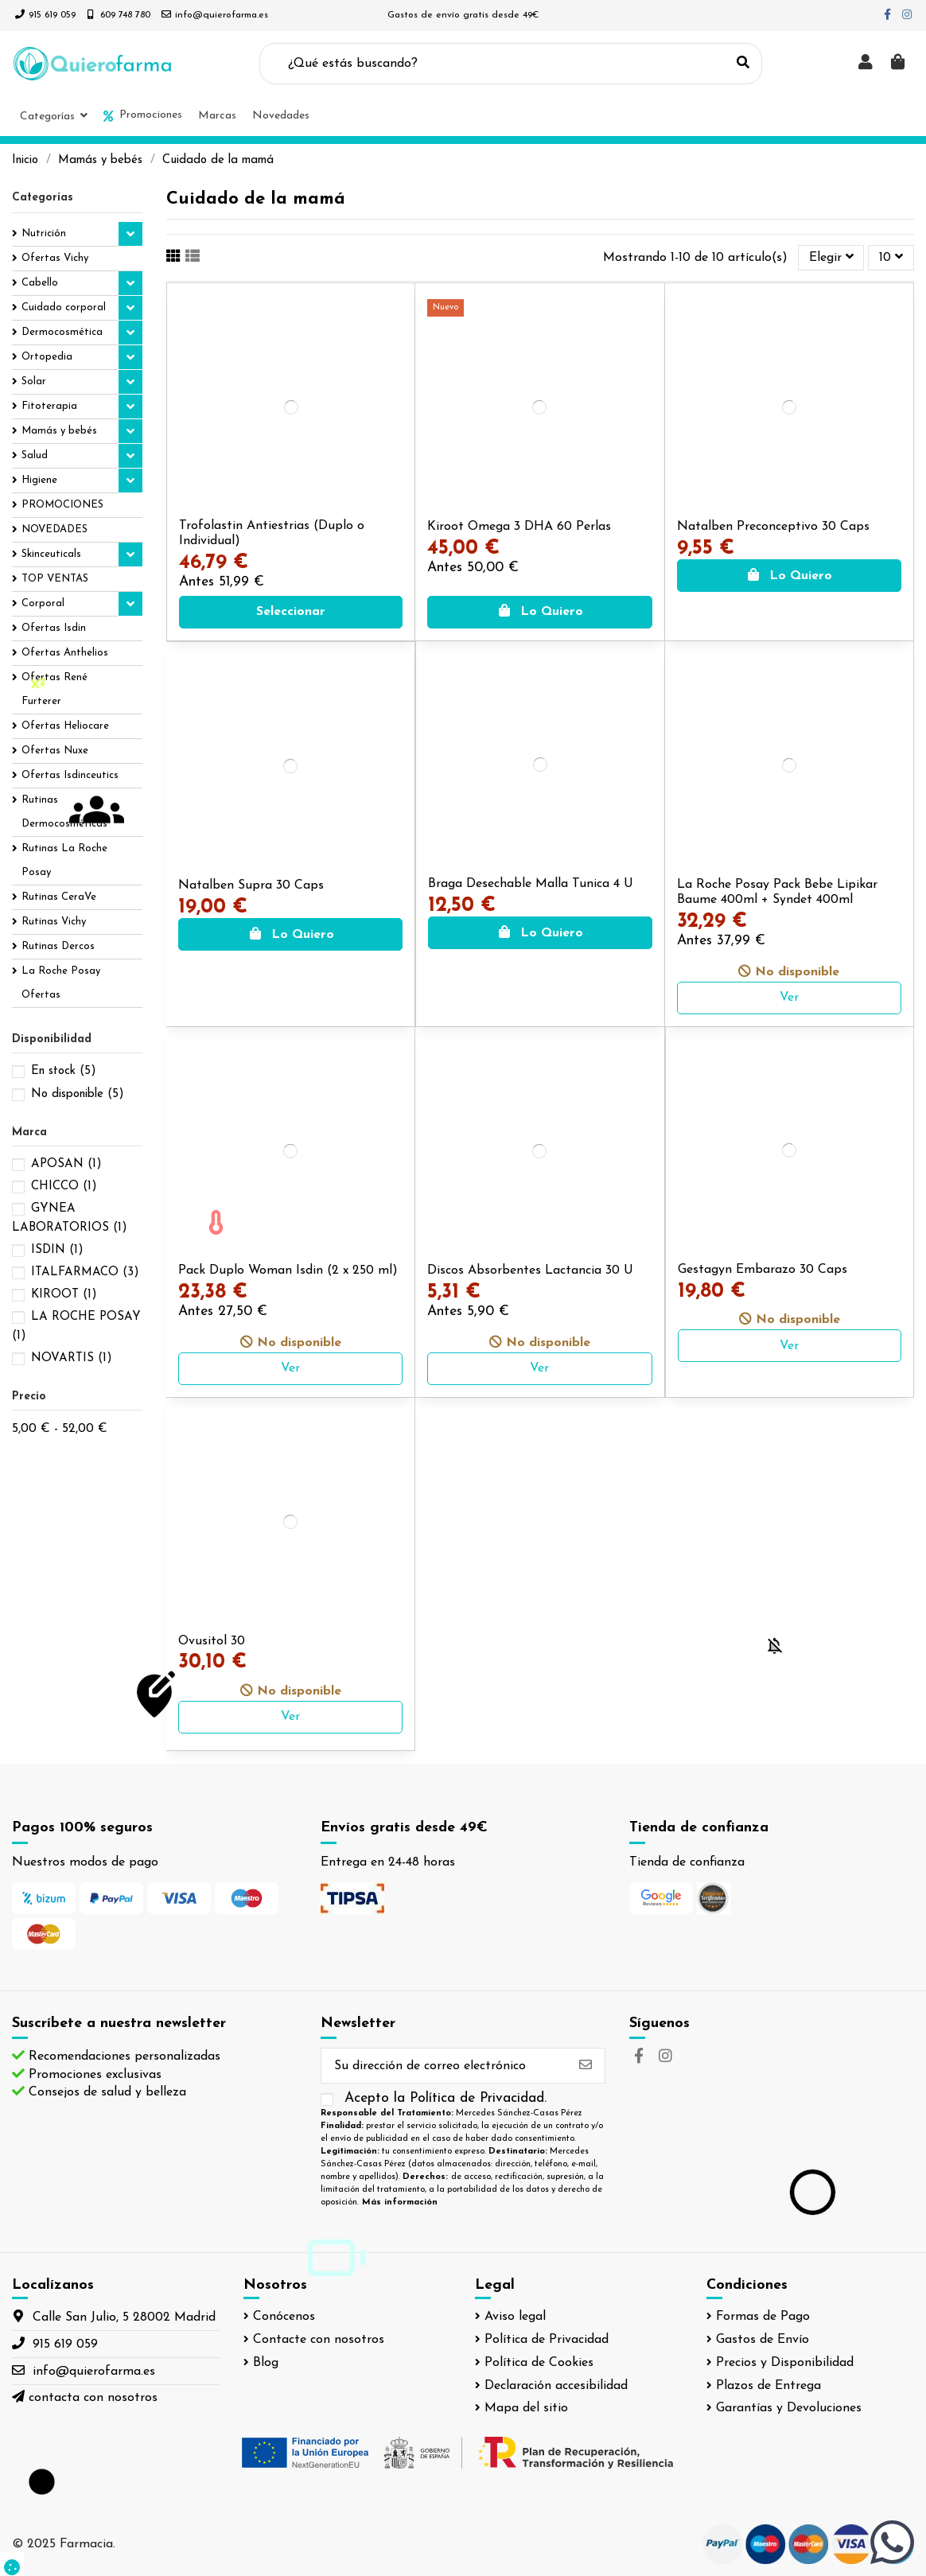  What do you see at coordinates (96, 809) in the screenshot?
I see `view or manage groups` at bounding box center [96, 809].